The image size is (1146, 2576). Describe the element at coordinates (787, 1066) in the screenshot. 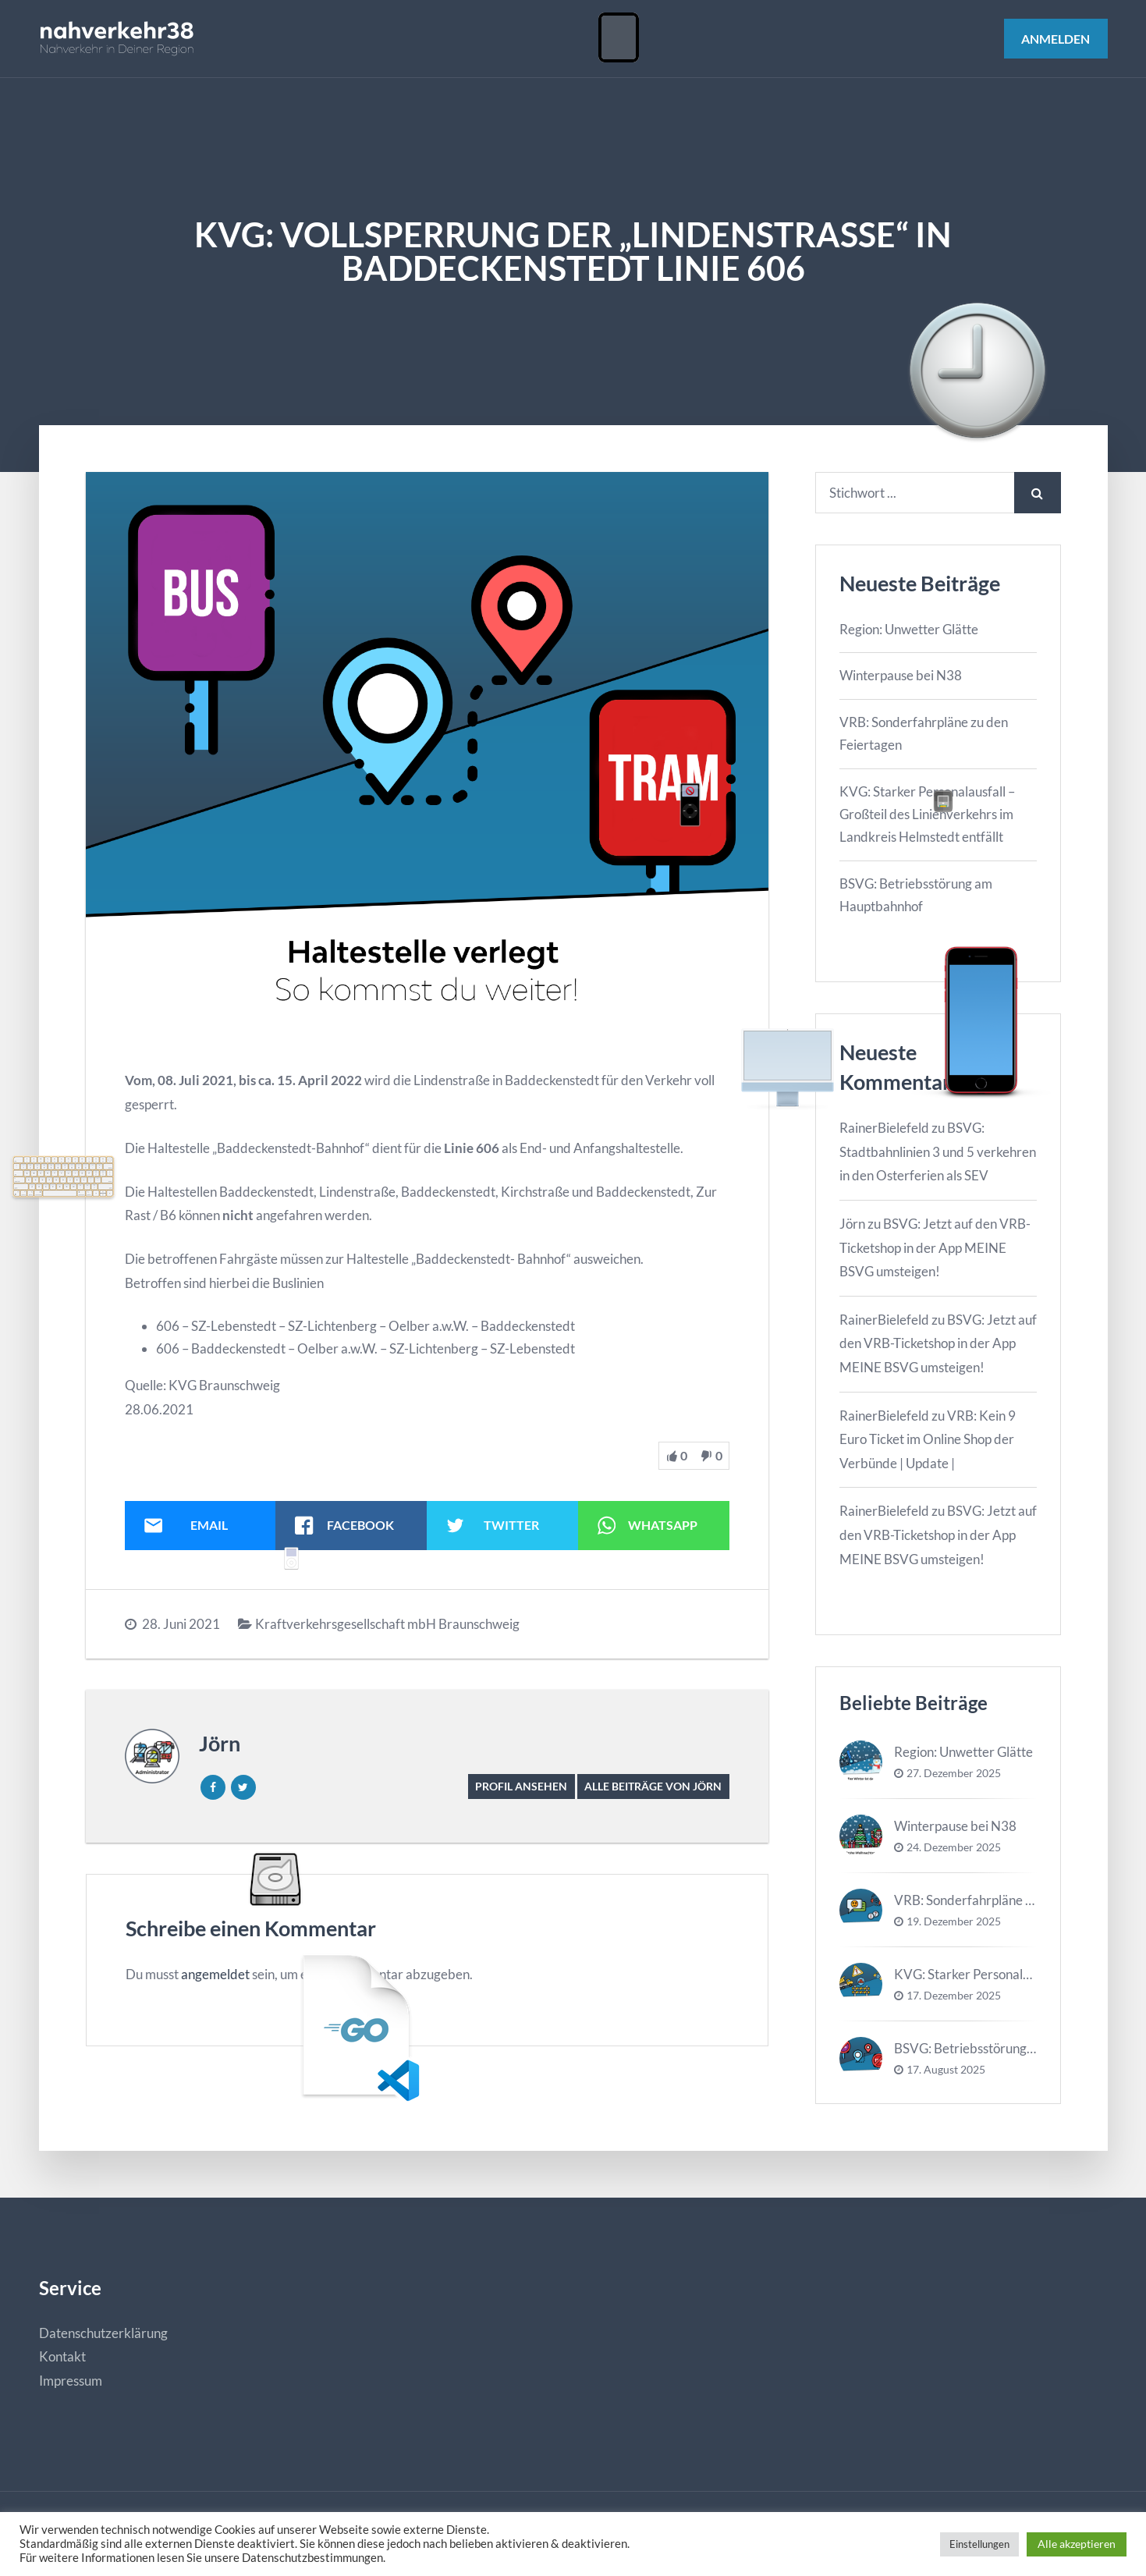

I see `represents this mac in system preferences or finder` at that location.